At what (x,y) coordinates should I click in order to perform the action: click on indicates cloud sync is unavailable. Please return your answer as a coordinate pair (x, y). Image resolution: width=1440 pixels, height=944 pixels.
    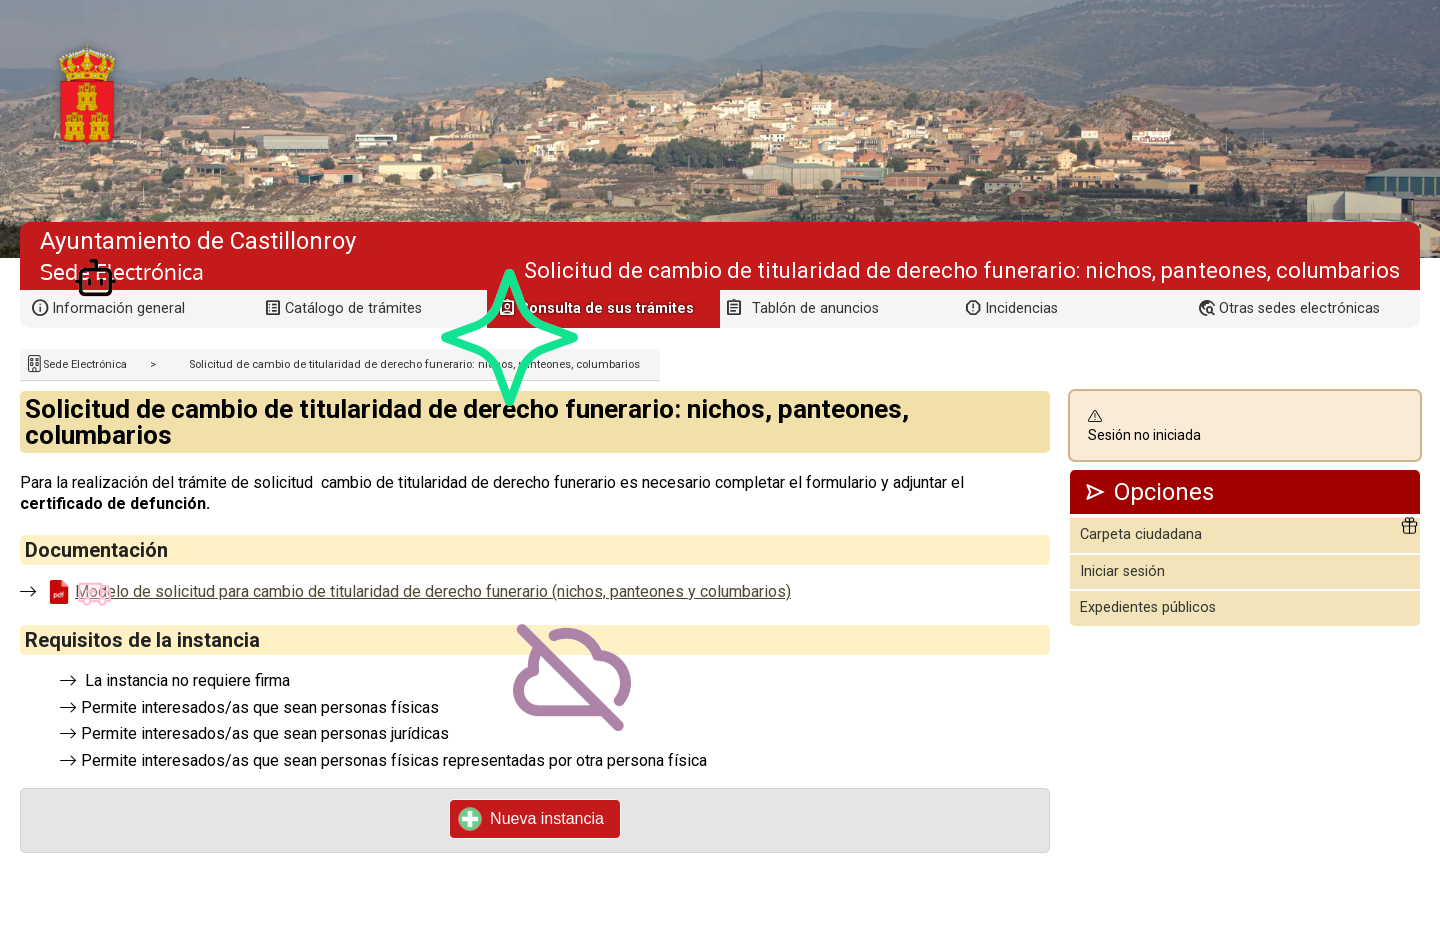
    Looking at the image, I should click on (572, 672).